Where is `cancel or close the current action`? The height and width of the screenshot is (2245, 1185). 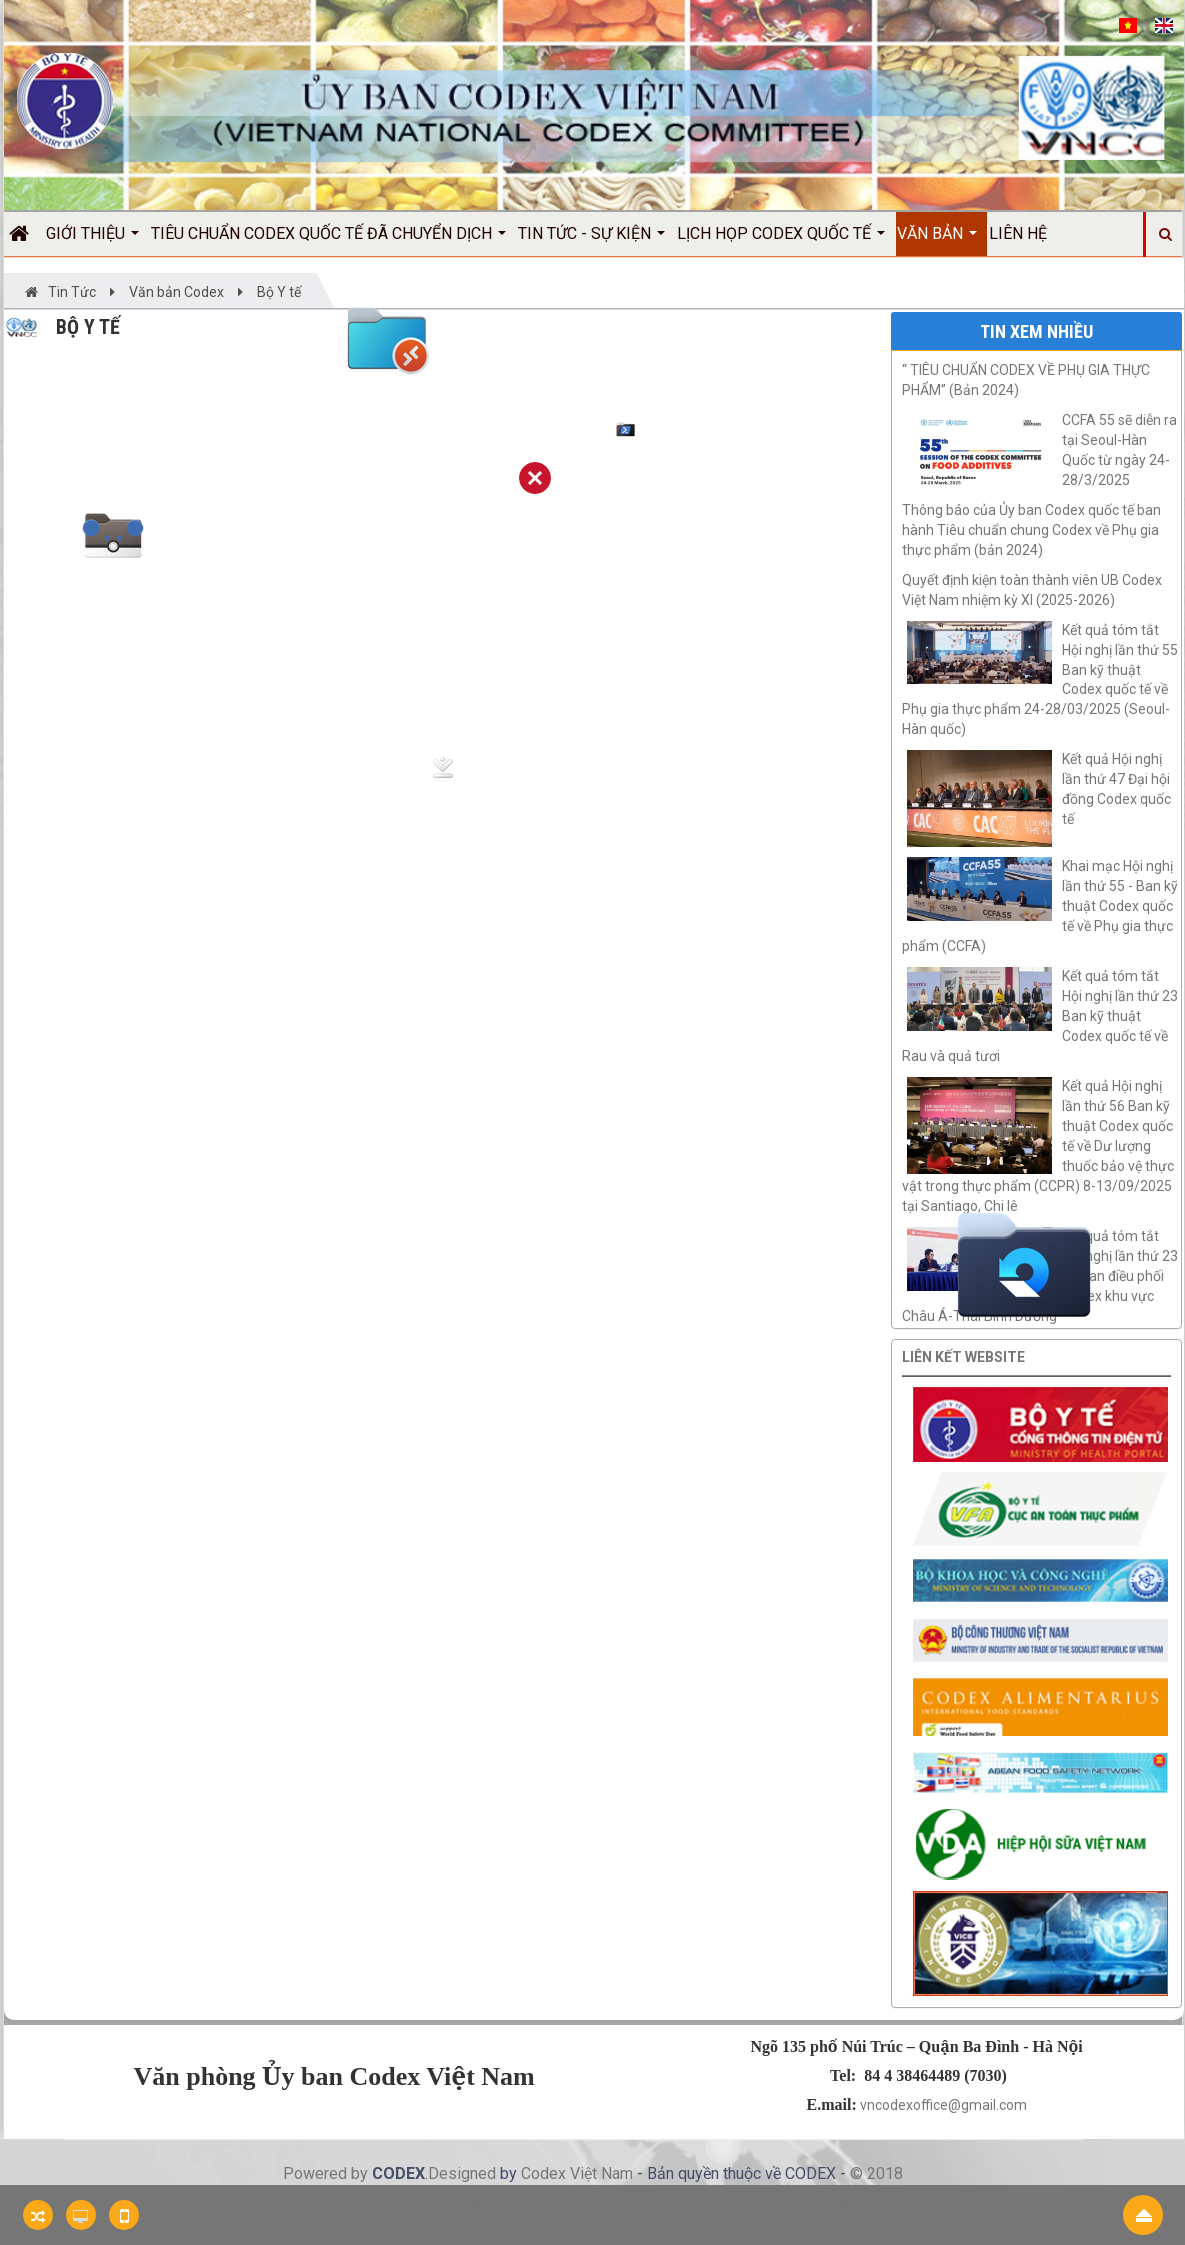
cancel or close the current action is located at coordinates (535, 478).